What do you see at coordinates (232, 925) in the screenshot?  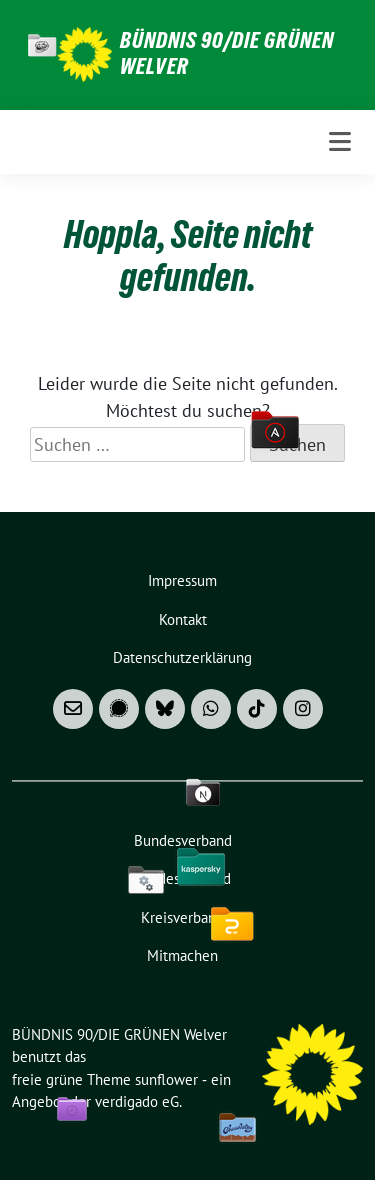 I see `open wondershare edrawproj project files folder` at bounding box center [232, 925].